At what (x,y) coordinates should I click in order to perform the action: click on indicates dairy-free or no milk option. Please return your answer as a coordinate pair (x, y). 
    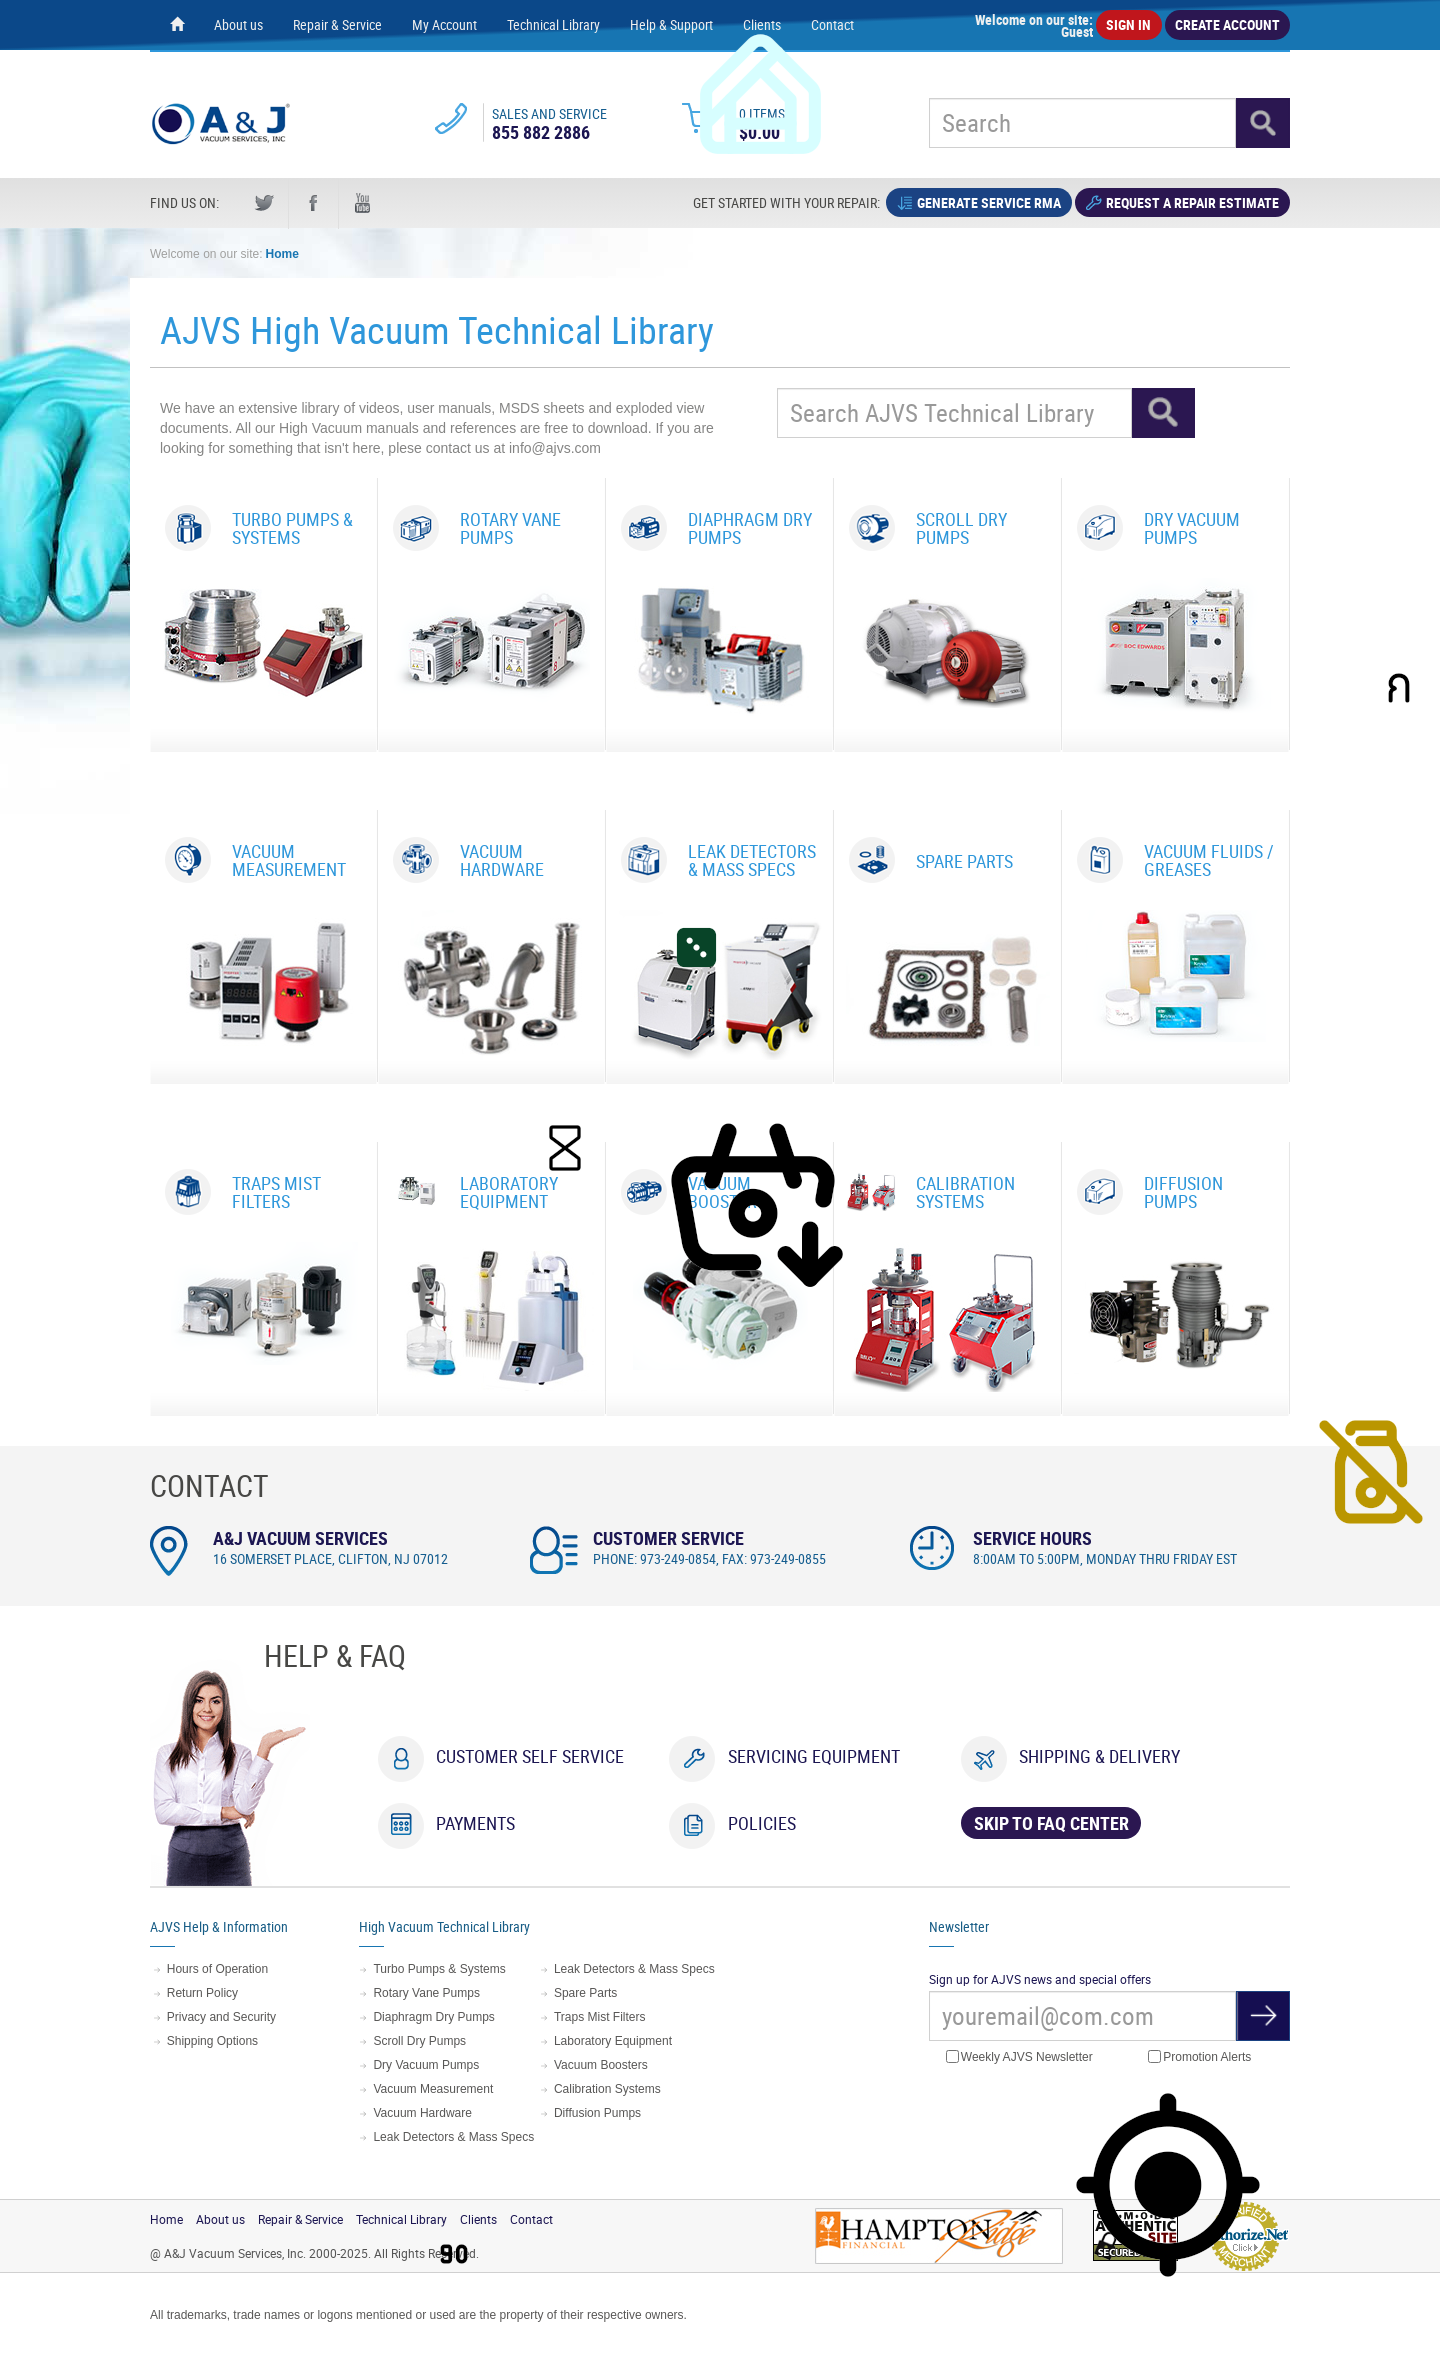
    Looking at the image, I should click on (1371, 1472).